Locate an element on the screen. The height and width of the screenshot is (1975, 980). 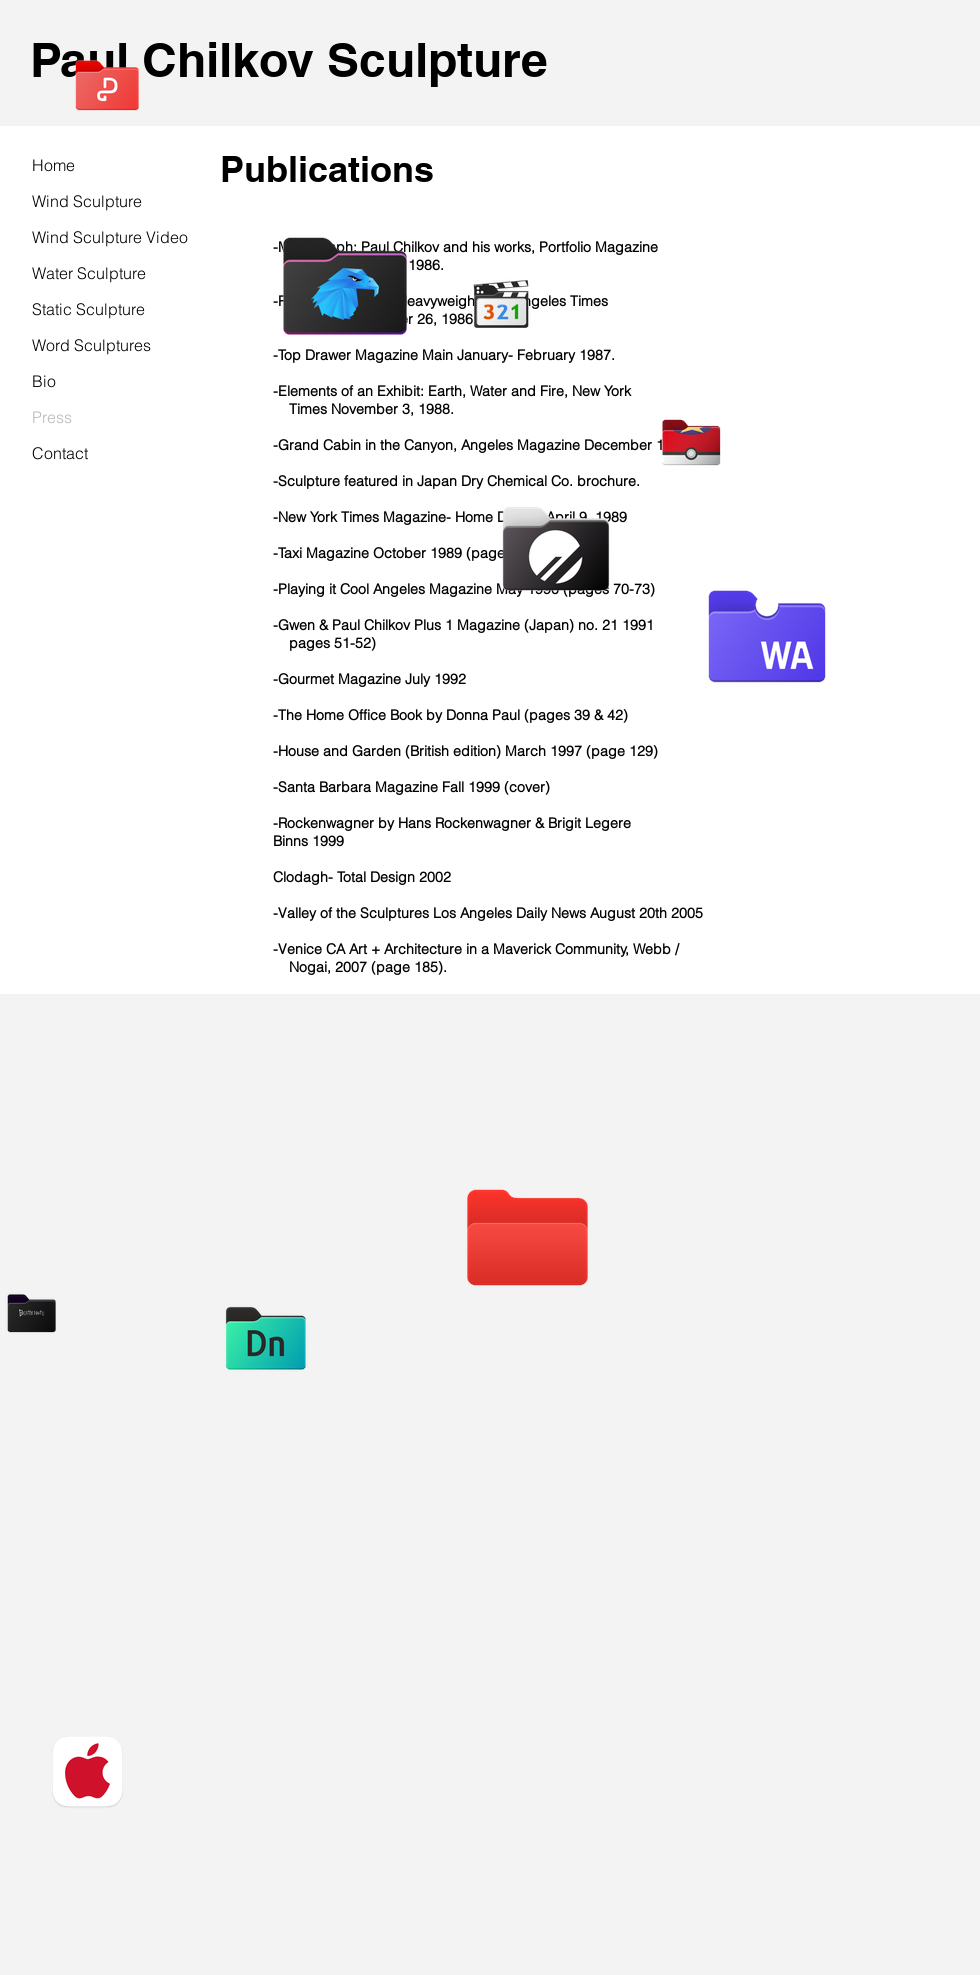
folder containing death note anime/manga related files is located at coordinates (31, 1314).